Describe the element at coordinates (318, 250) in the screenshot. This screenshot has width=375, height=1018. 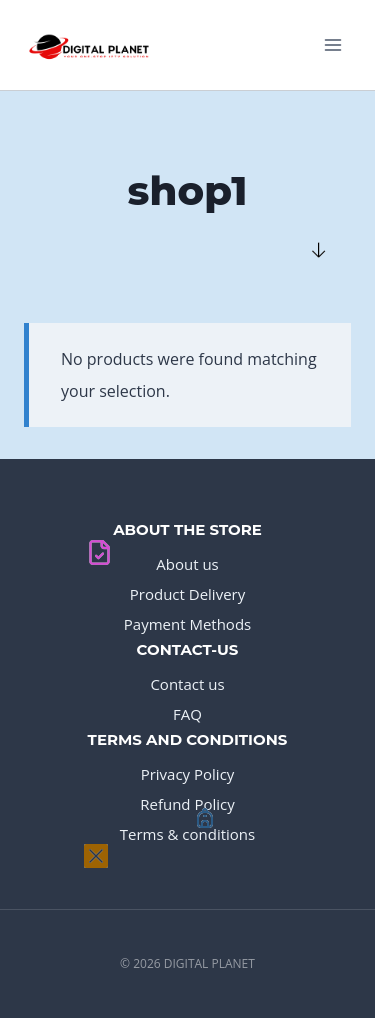
I see `scroll down or view more content below` at that location.